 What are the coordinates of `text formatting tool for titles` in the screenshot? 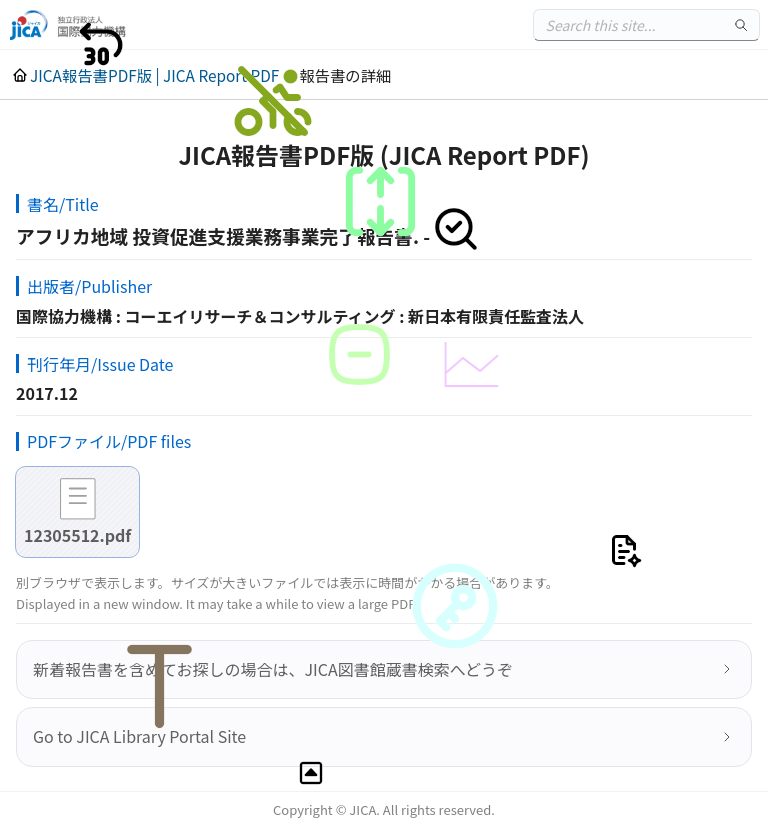 It's located at (159, 686).